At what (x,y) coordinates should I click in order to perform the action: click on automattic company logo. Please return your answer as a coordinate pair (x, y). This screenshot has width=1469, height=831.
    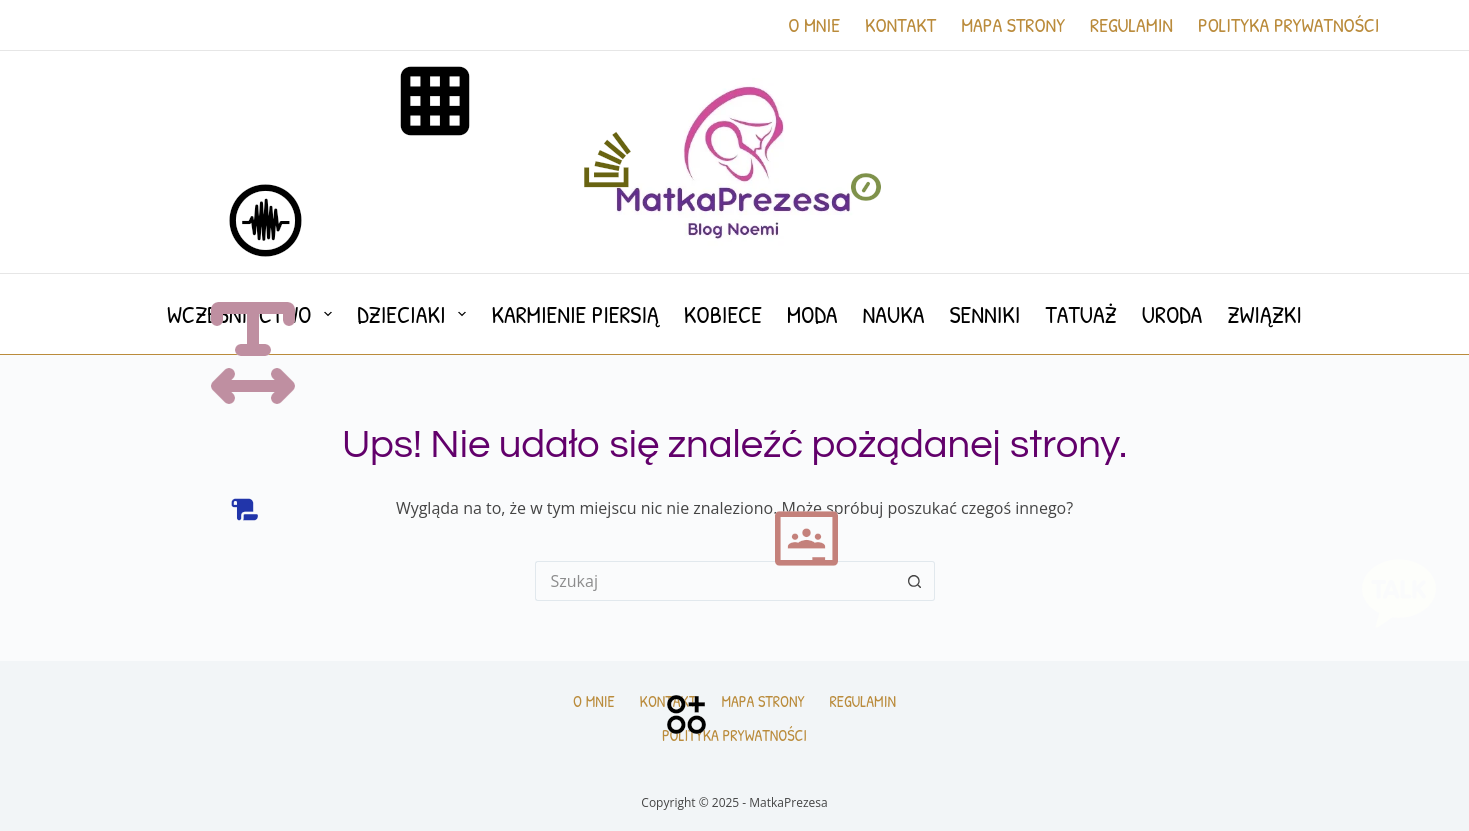
    Looking at the image, I should click on (866, 187).